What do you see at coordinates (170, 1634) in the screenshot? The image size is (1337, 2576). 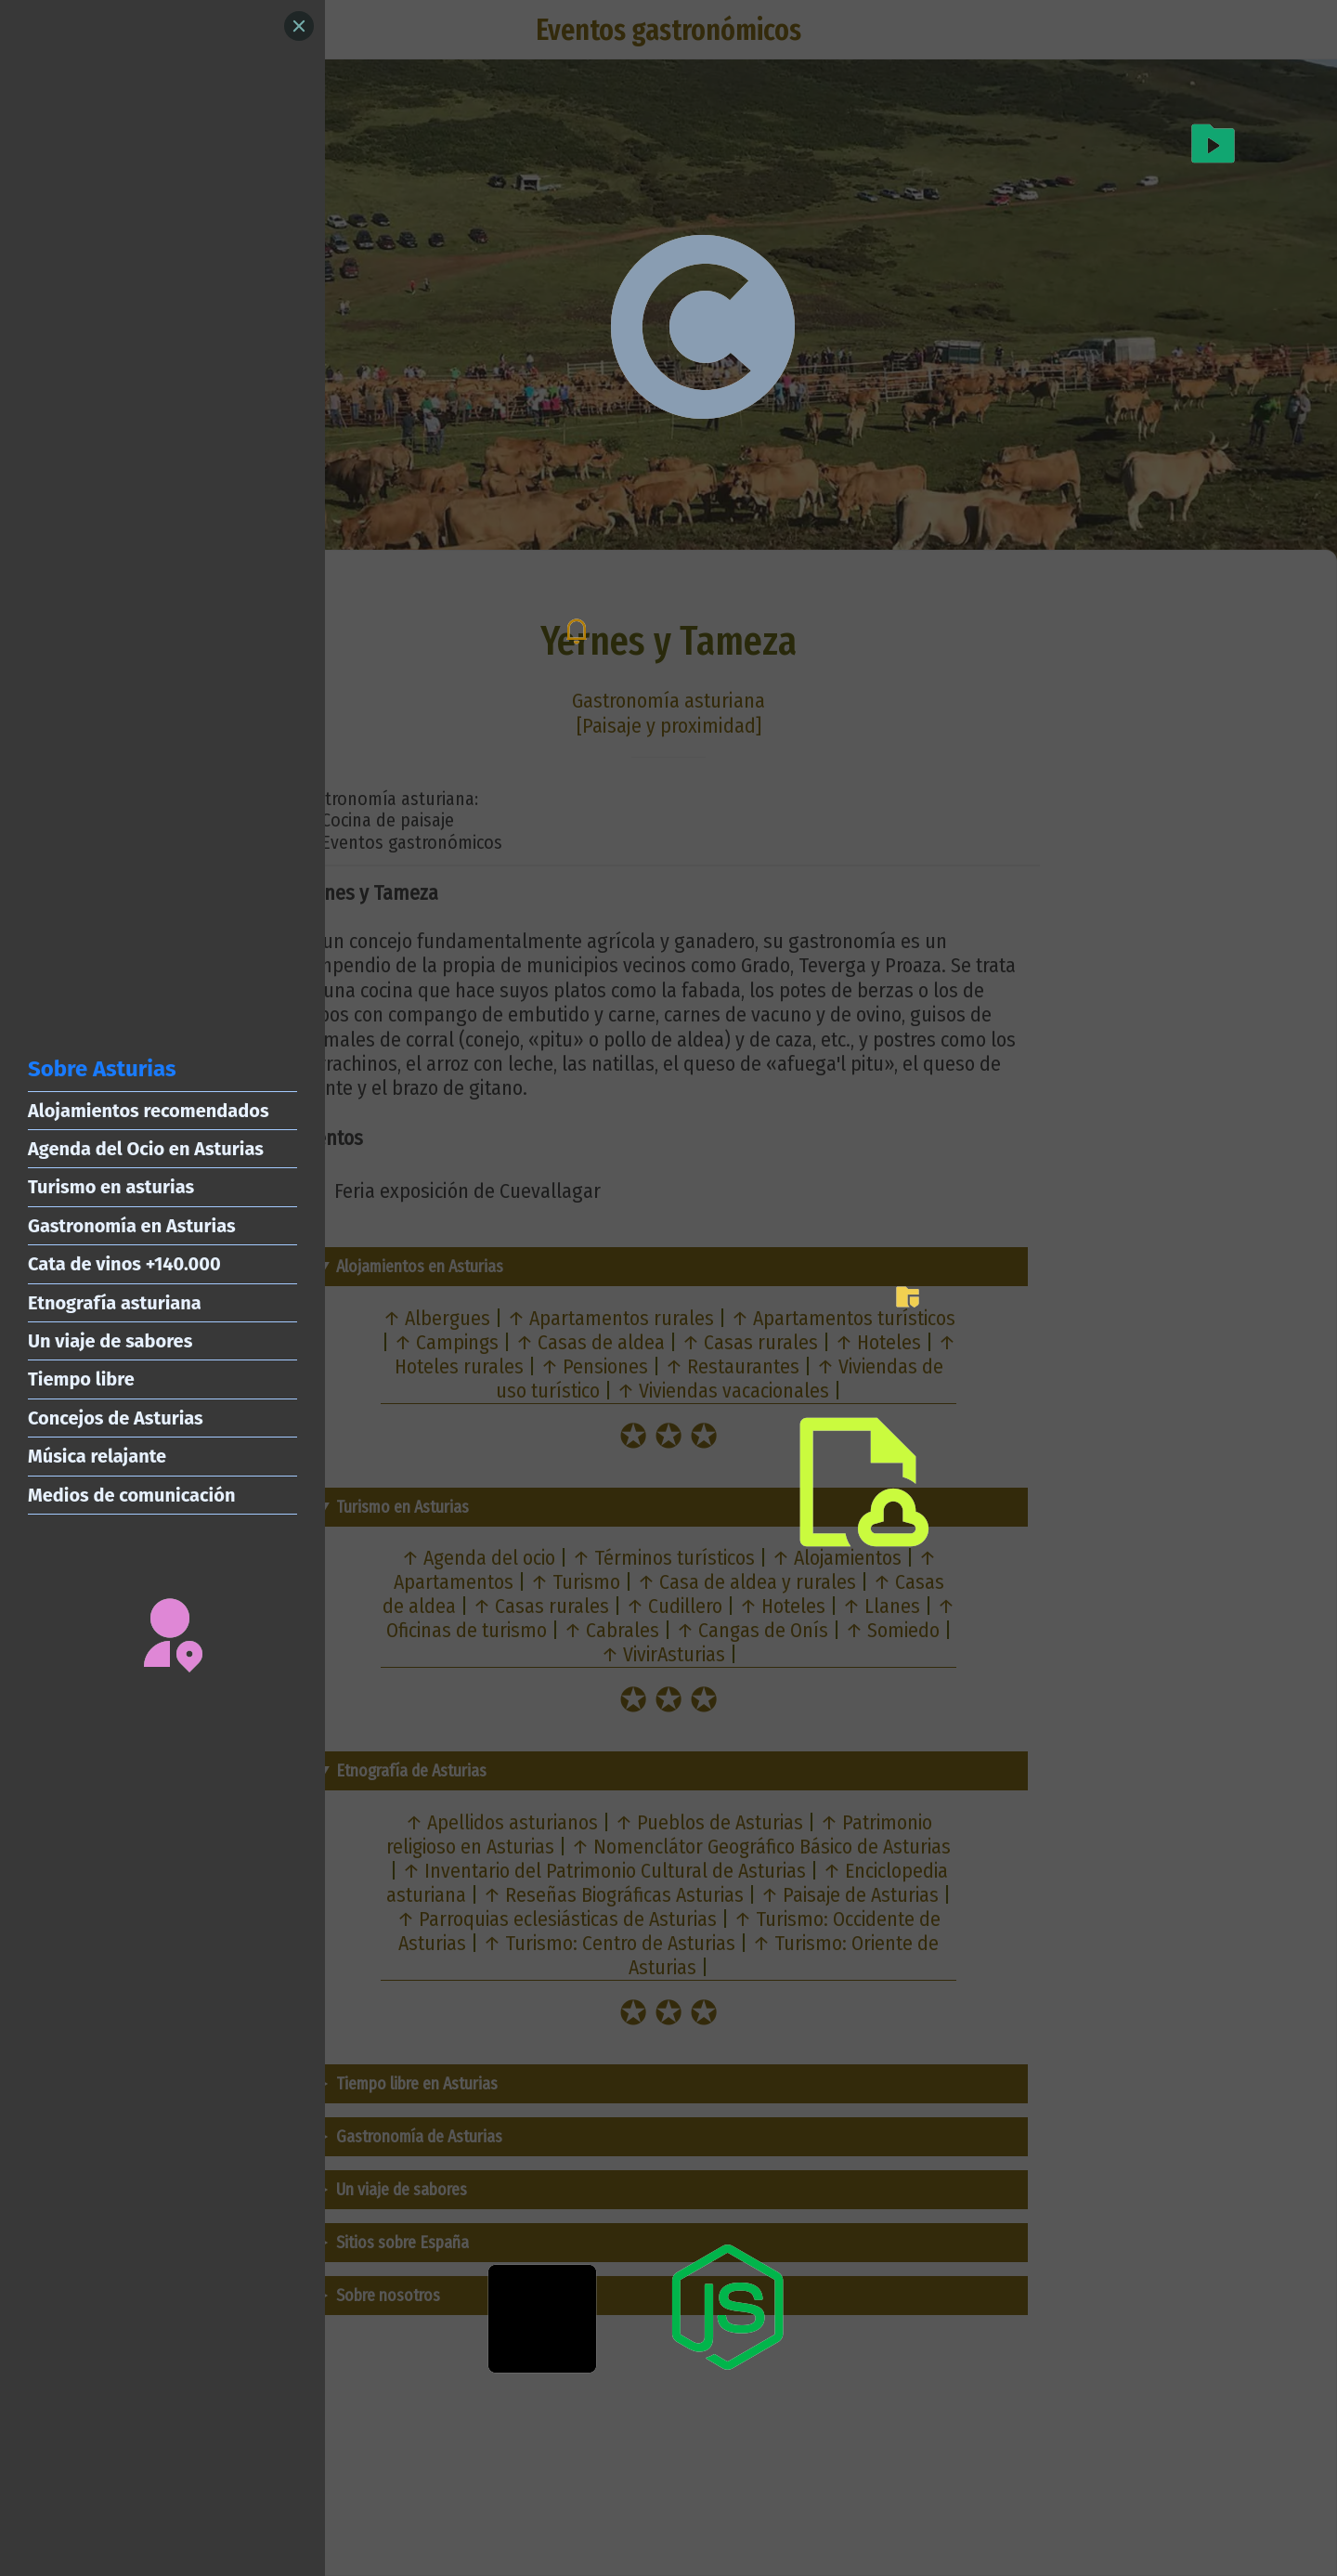 I see `view user's current location` at bounding box center [170, 1634].